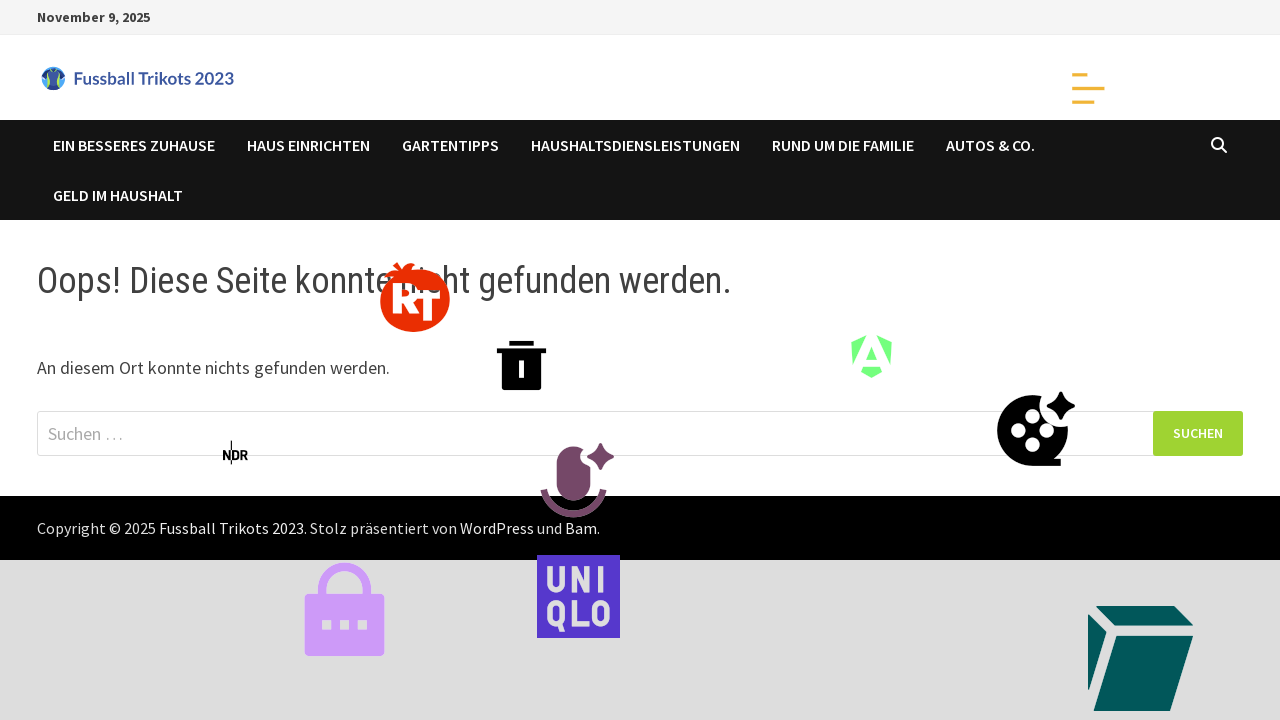 The width and height of the screenshot is (1280, 720). Describe the element at coordinates (1140, 658) in the screenshot. I see `open tuta secure email app` at that location.